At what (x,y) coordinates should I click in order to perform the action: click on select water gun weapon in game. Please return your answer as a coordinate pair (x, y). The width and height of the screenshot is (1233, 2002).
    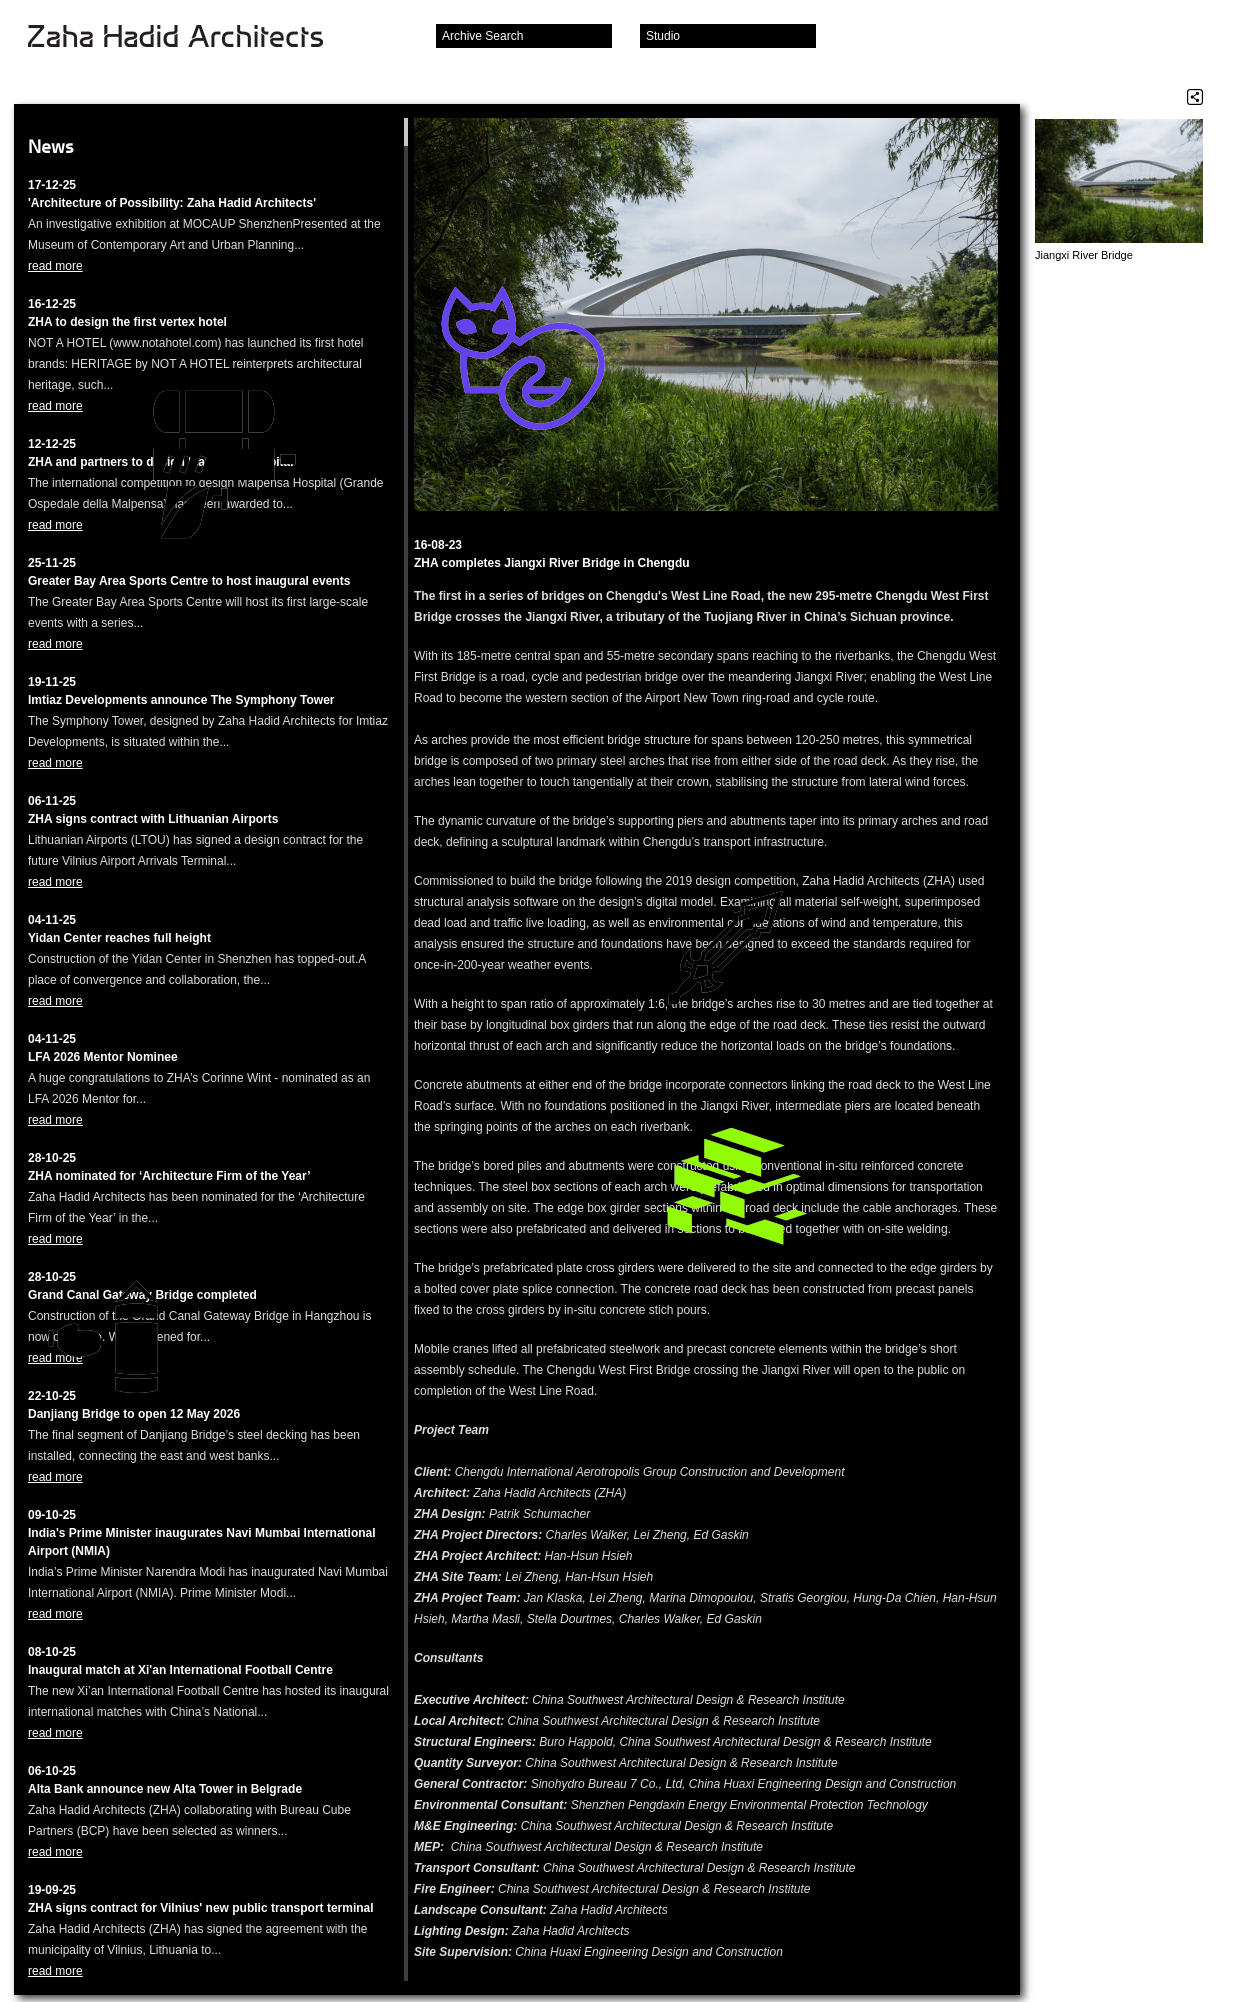
    Looking at the image, I should click on (224, 464).